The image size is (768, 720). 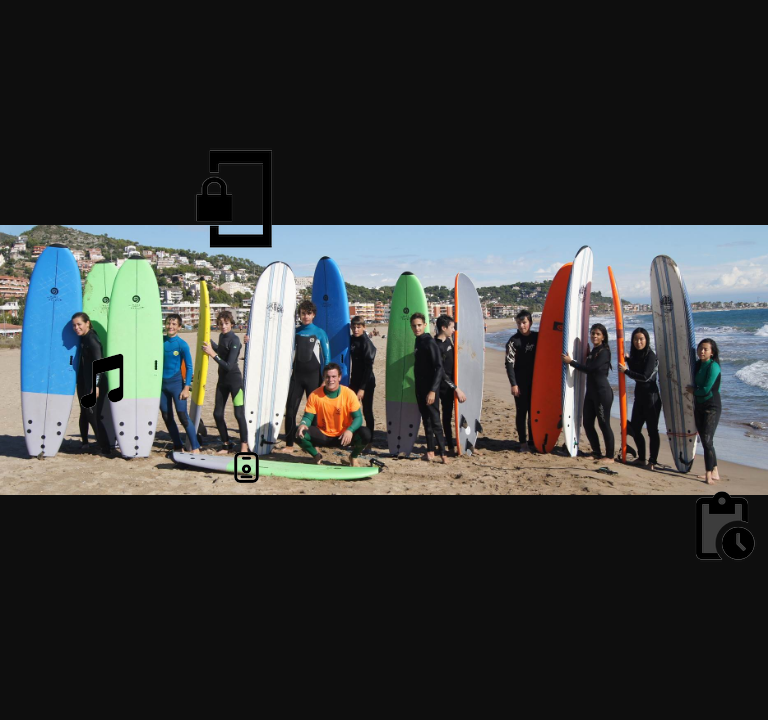 What do you see at coordinates (246, 467) in the screenshot?
I see `view your ID or profile badge` at bounding box center [246, 467].